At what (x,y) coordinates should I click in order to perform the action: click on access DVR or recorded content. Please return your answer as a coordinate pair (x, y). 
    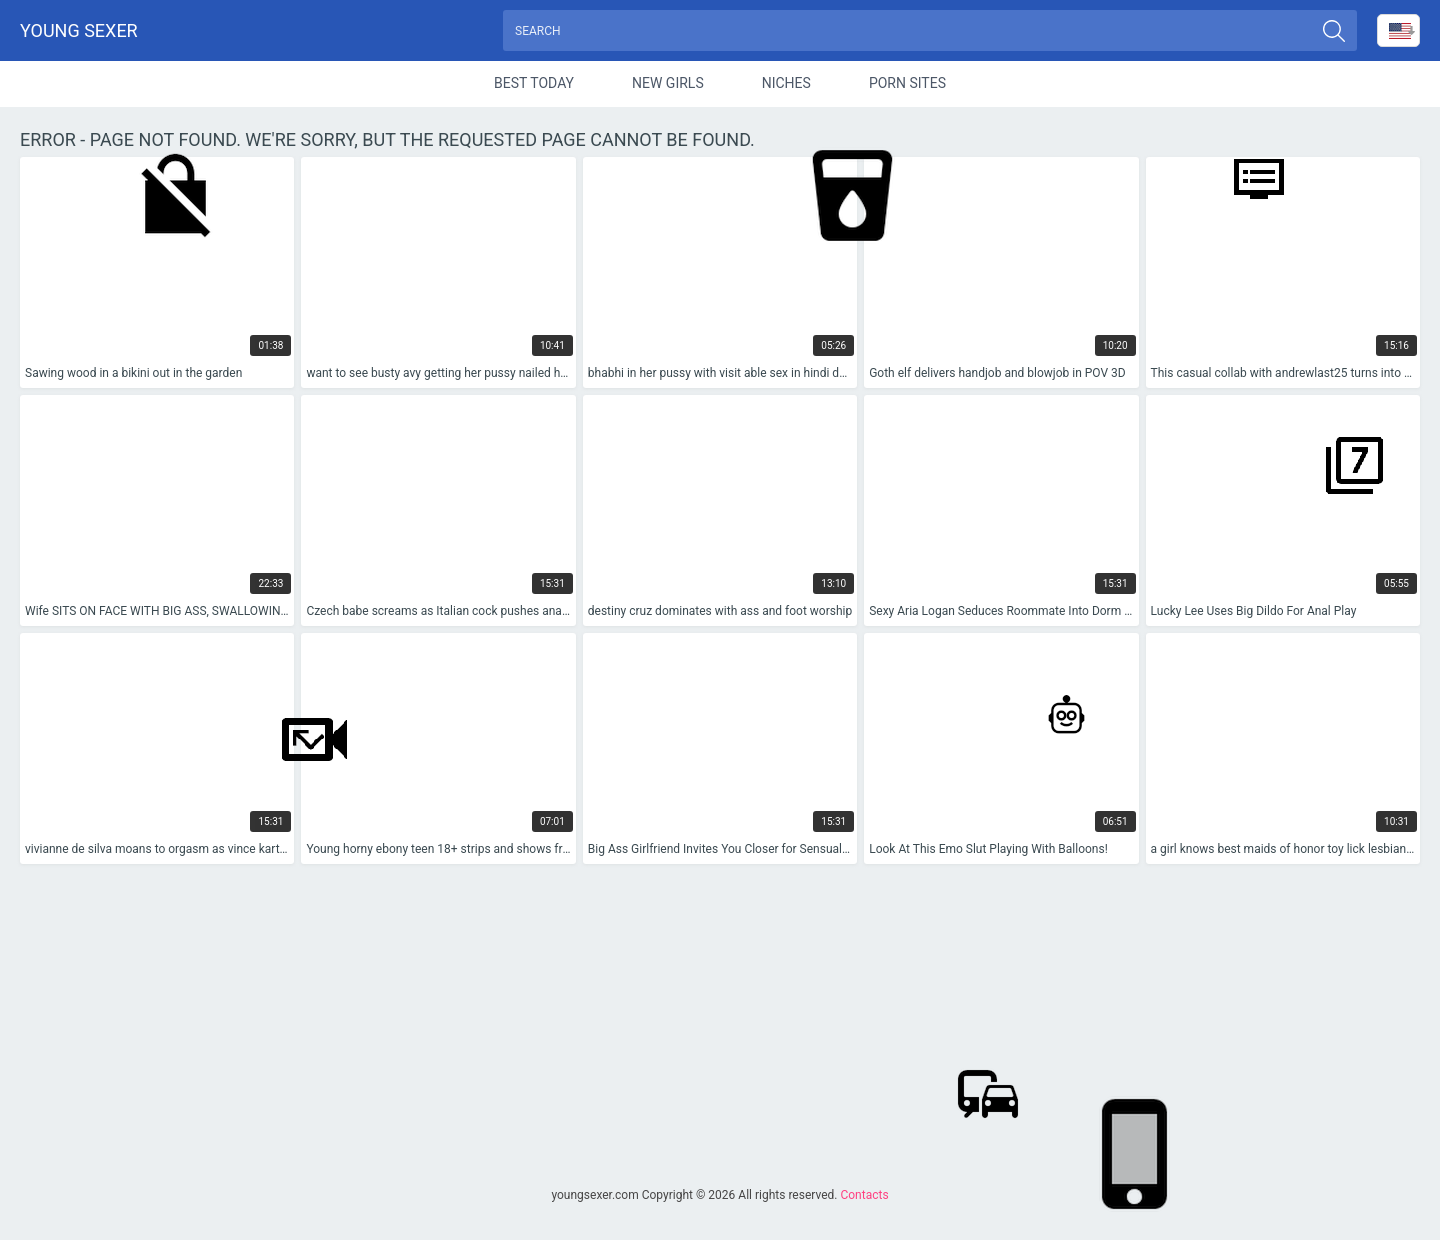
    Looking at the image, I should click on (1259, 179).